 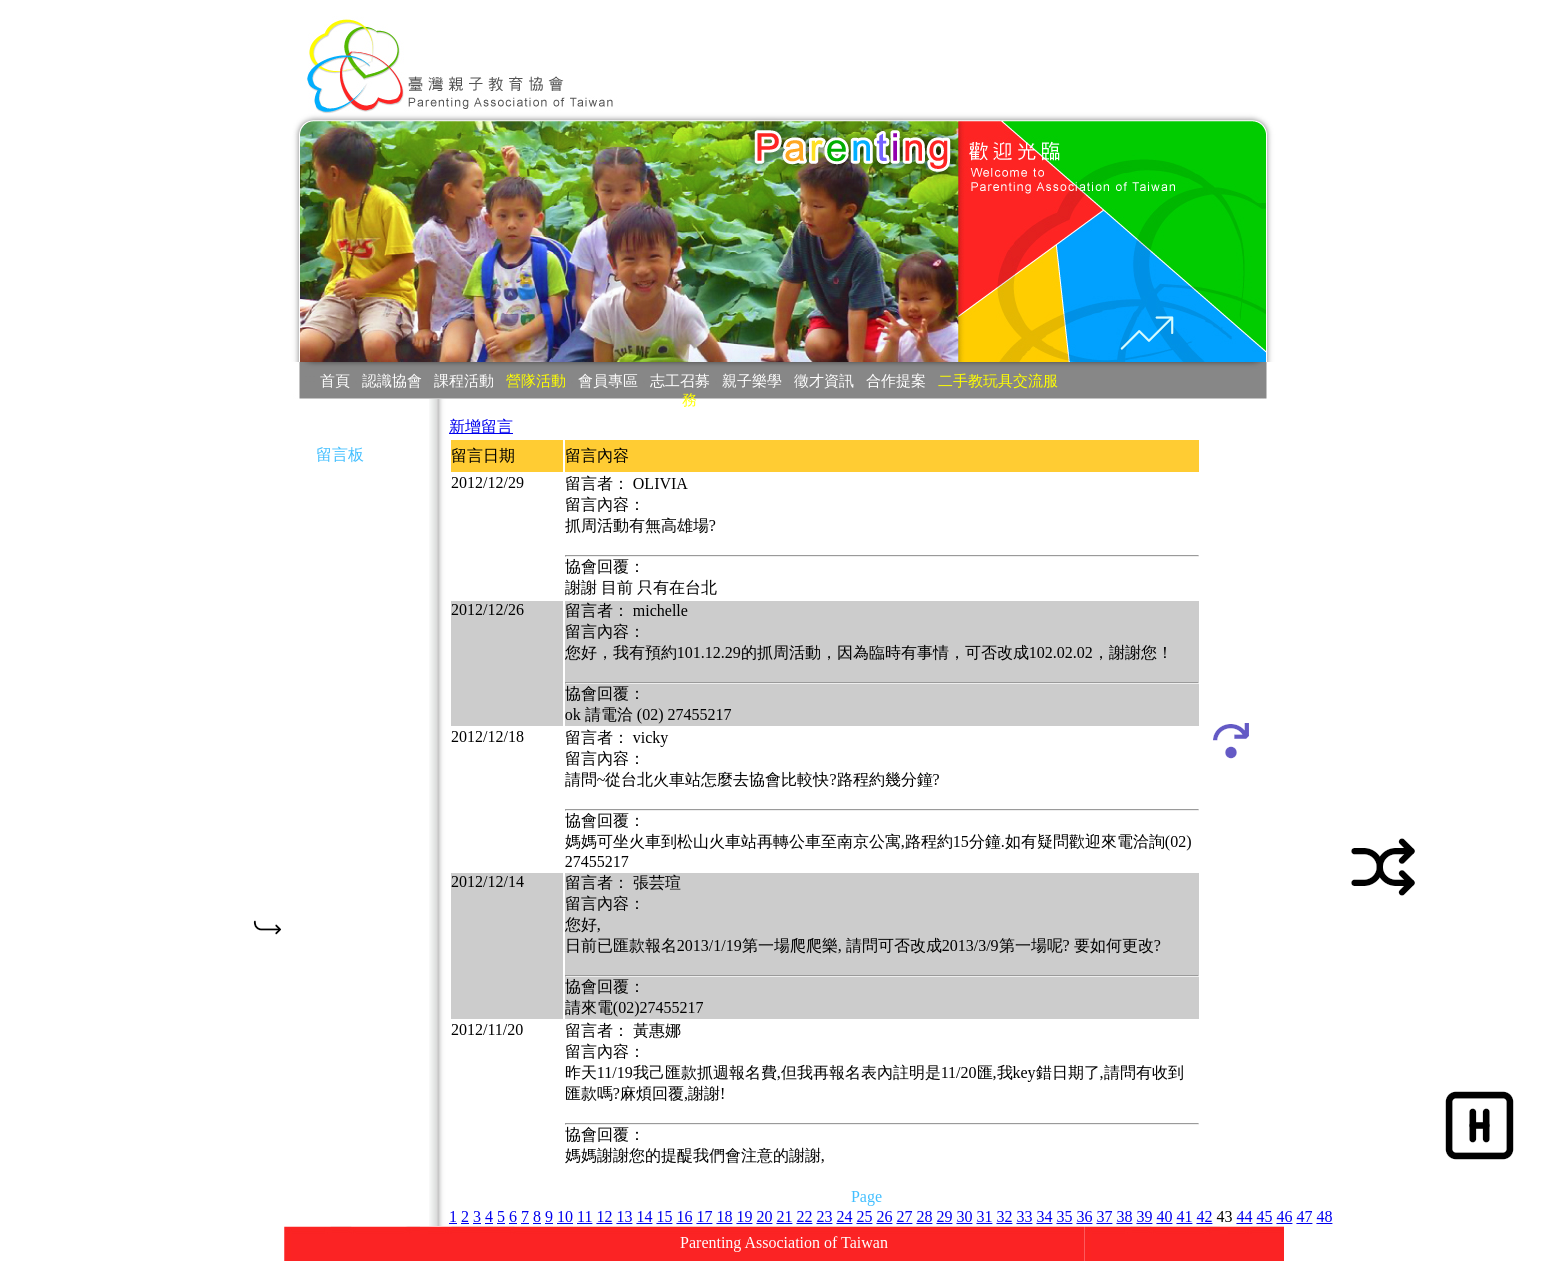 What do you see at coordinates (267, 927) in the screenshot?
I see `forward or redirect a message` at bounding box center [267, 927].